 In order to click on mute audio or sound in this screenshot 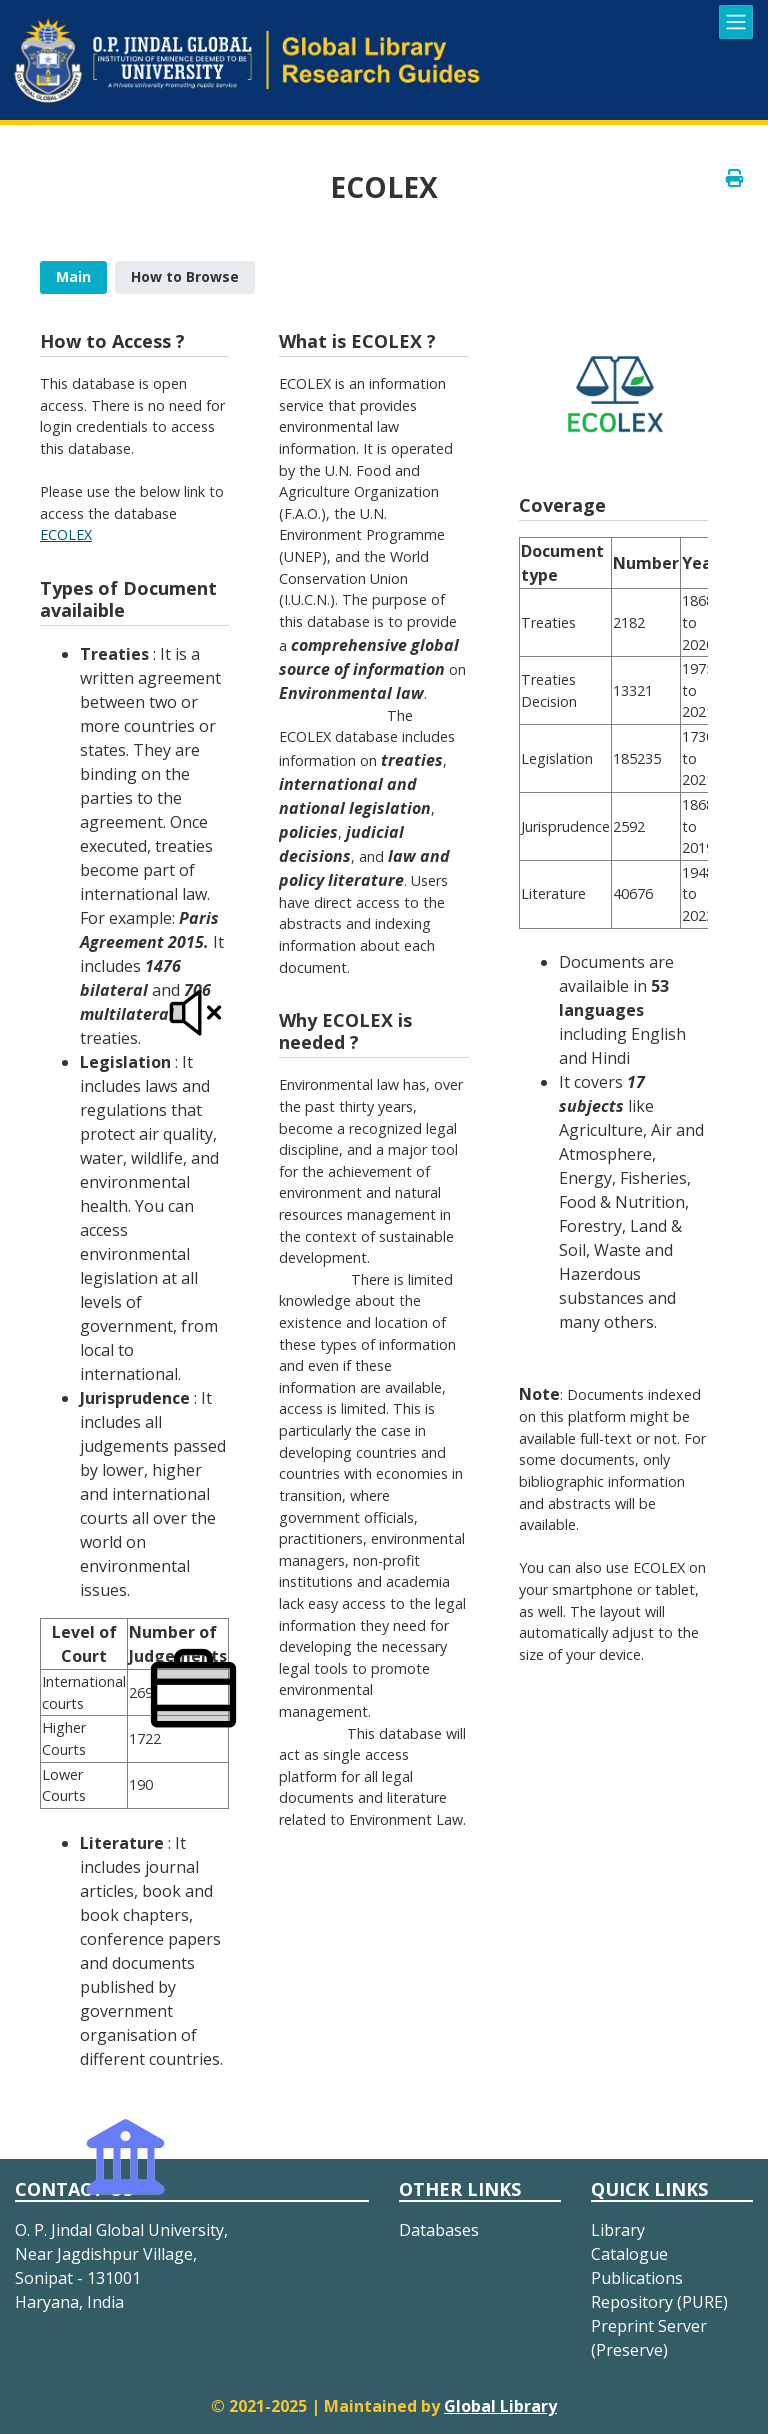, I will do `click(194, 1012)`.